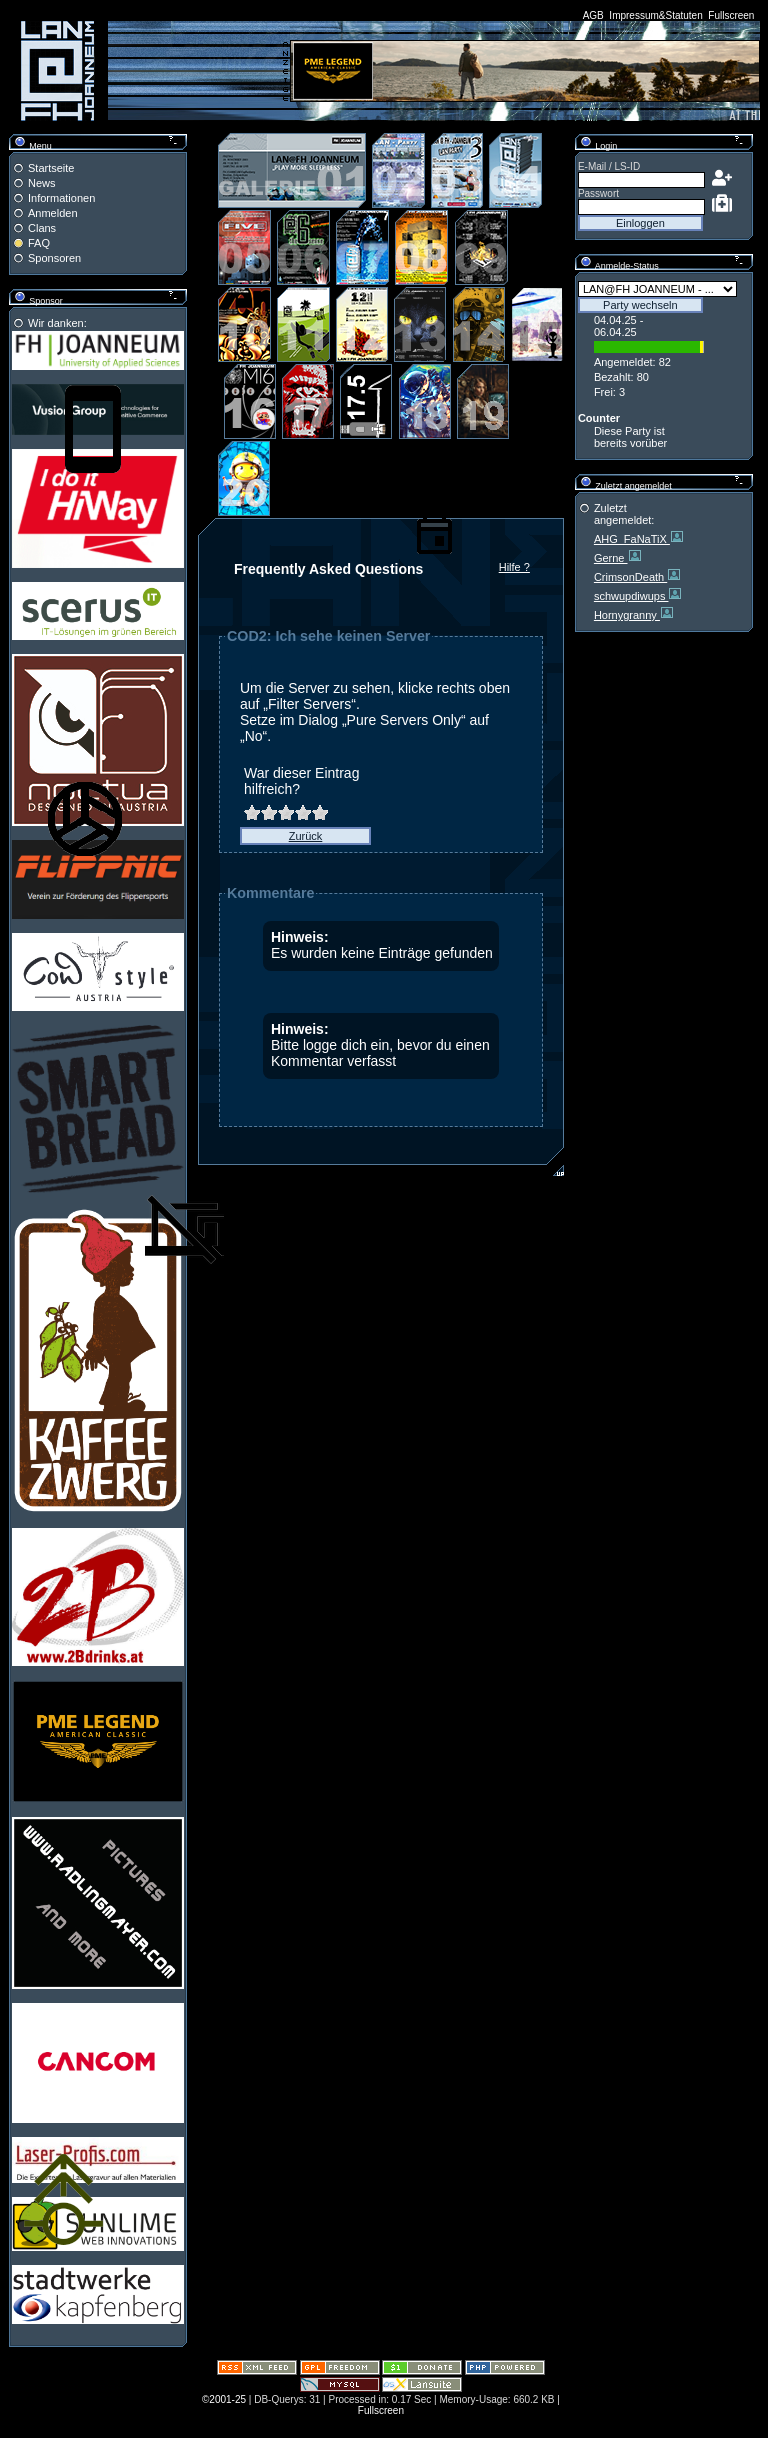 The width and height of the screenshot is (768, 2438). I want to click on access volleyball or sports content, so click(85, 819).